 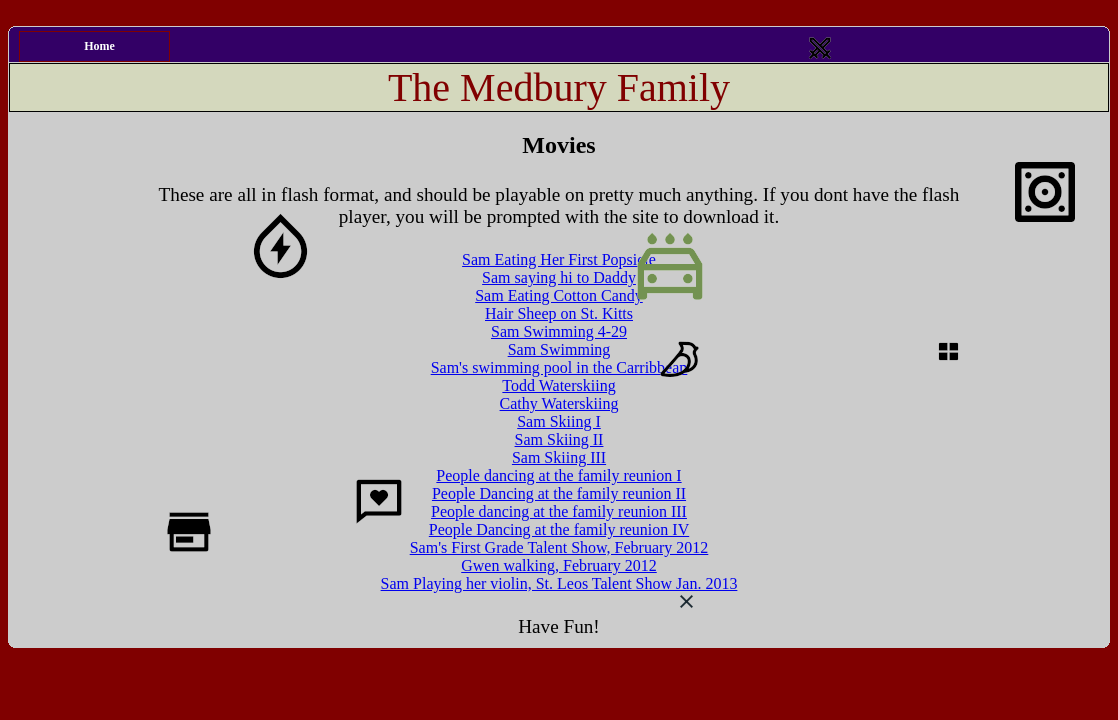 What do you see at coordinates (948, 351) in the screenshot?
I see `switch to grid view layout` at bounding box center [948, 351].